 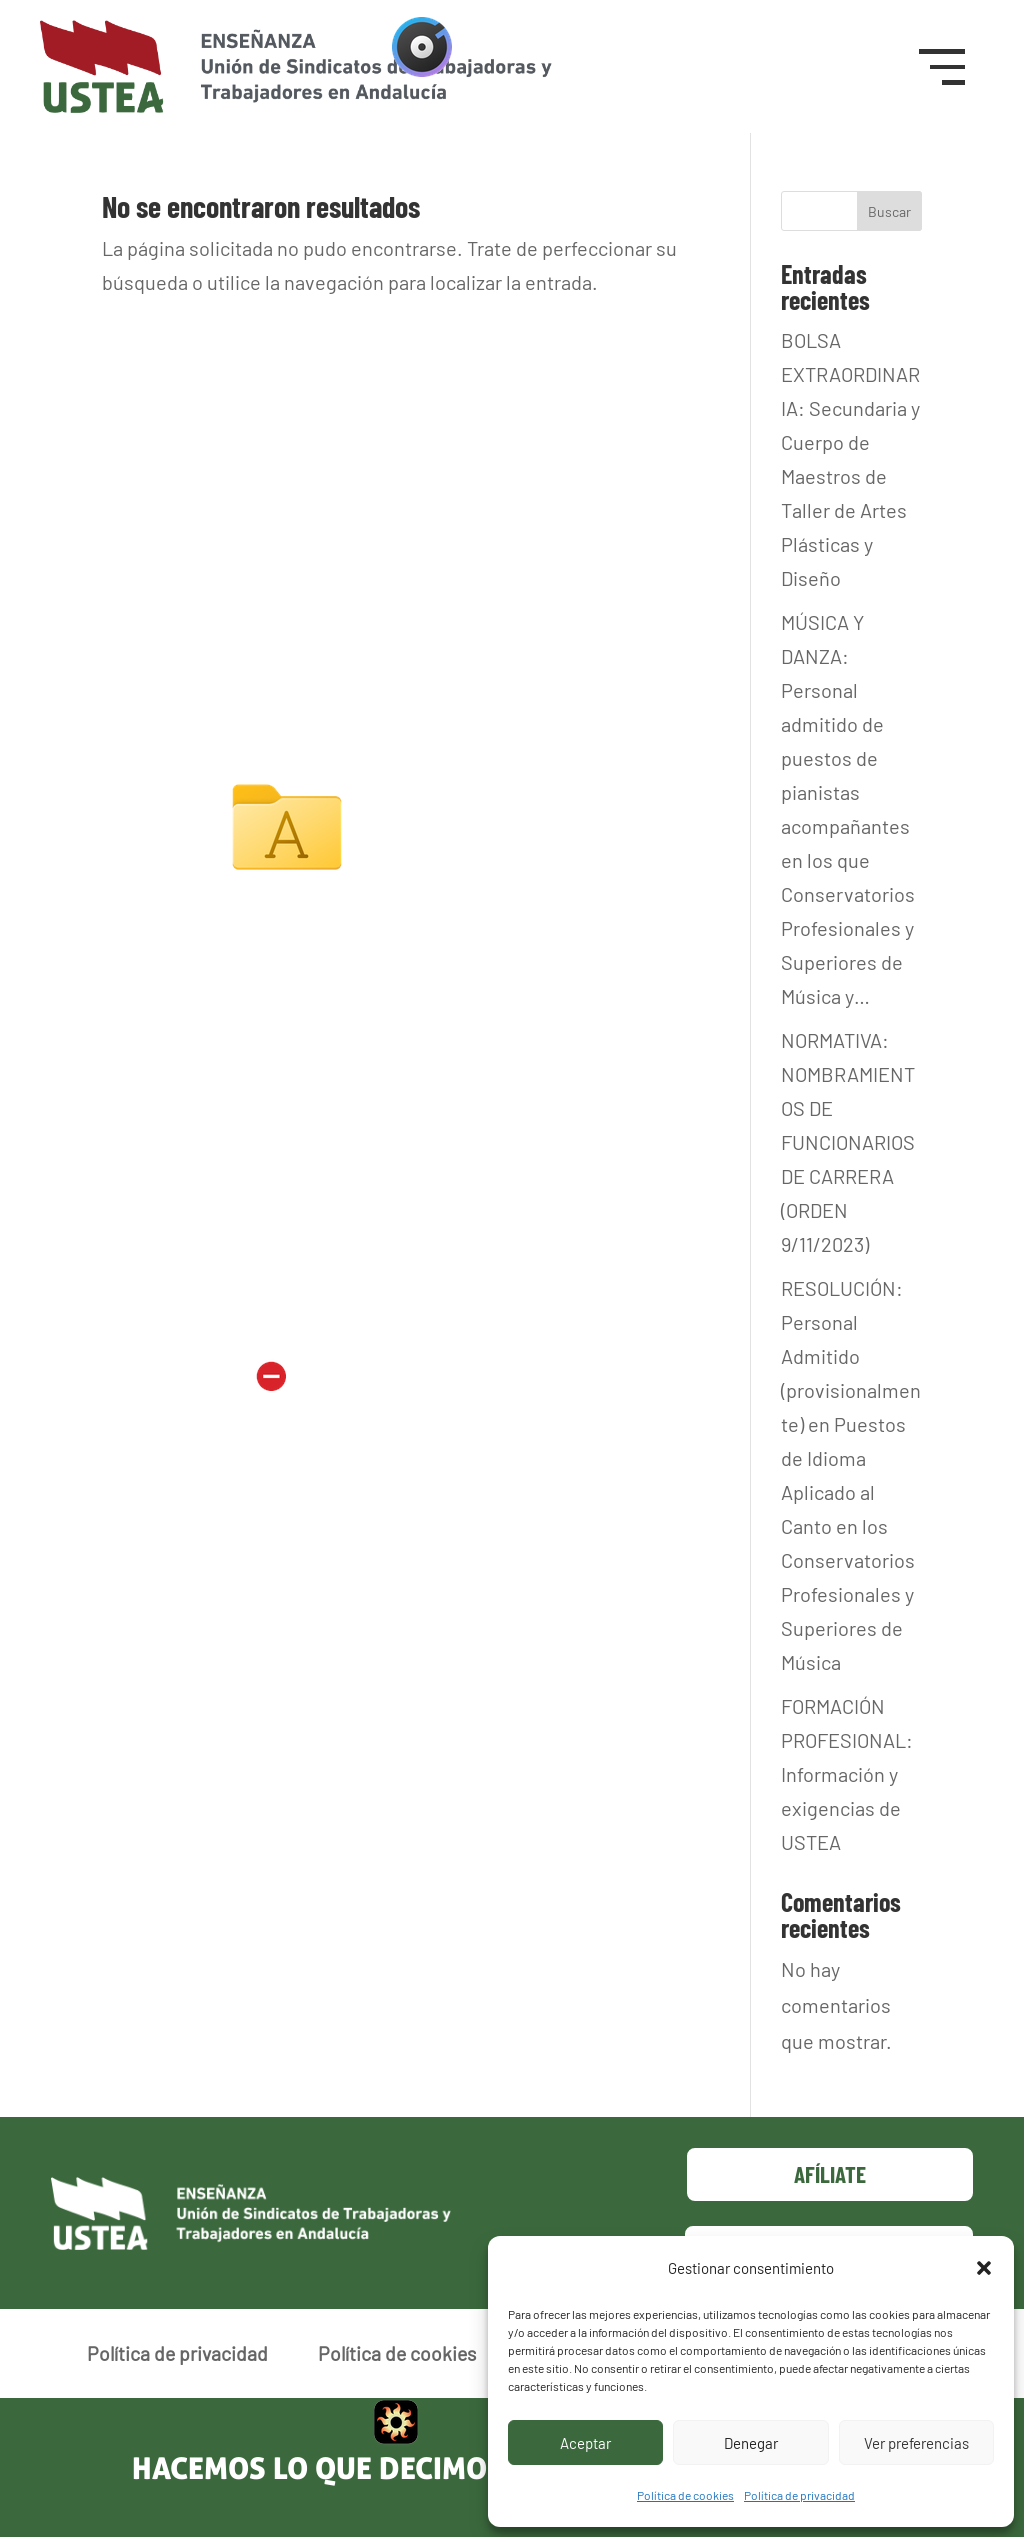 What do you see at coordinates (396, 2422) in the screenshot?
I see `launch Hearts of Iron 4 strategy game` at bounding box center [396, 2422].